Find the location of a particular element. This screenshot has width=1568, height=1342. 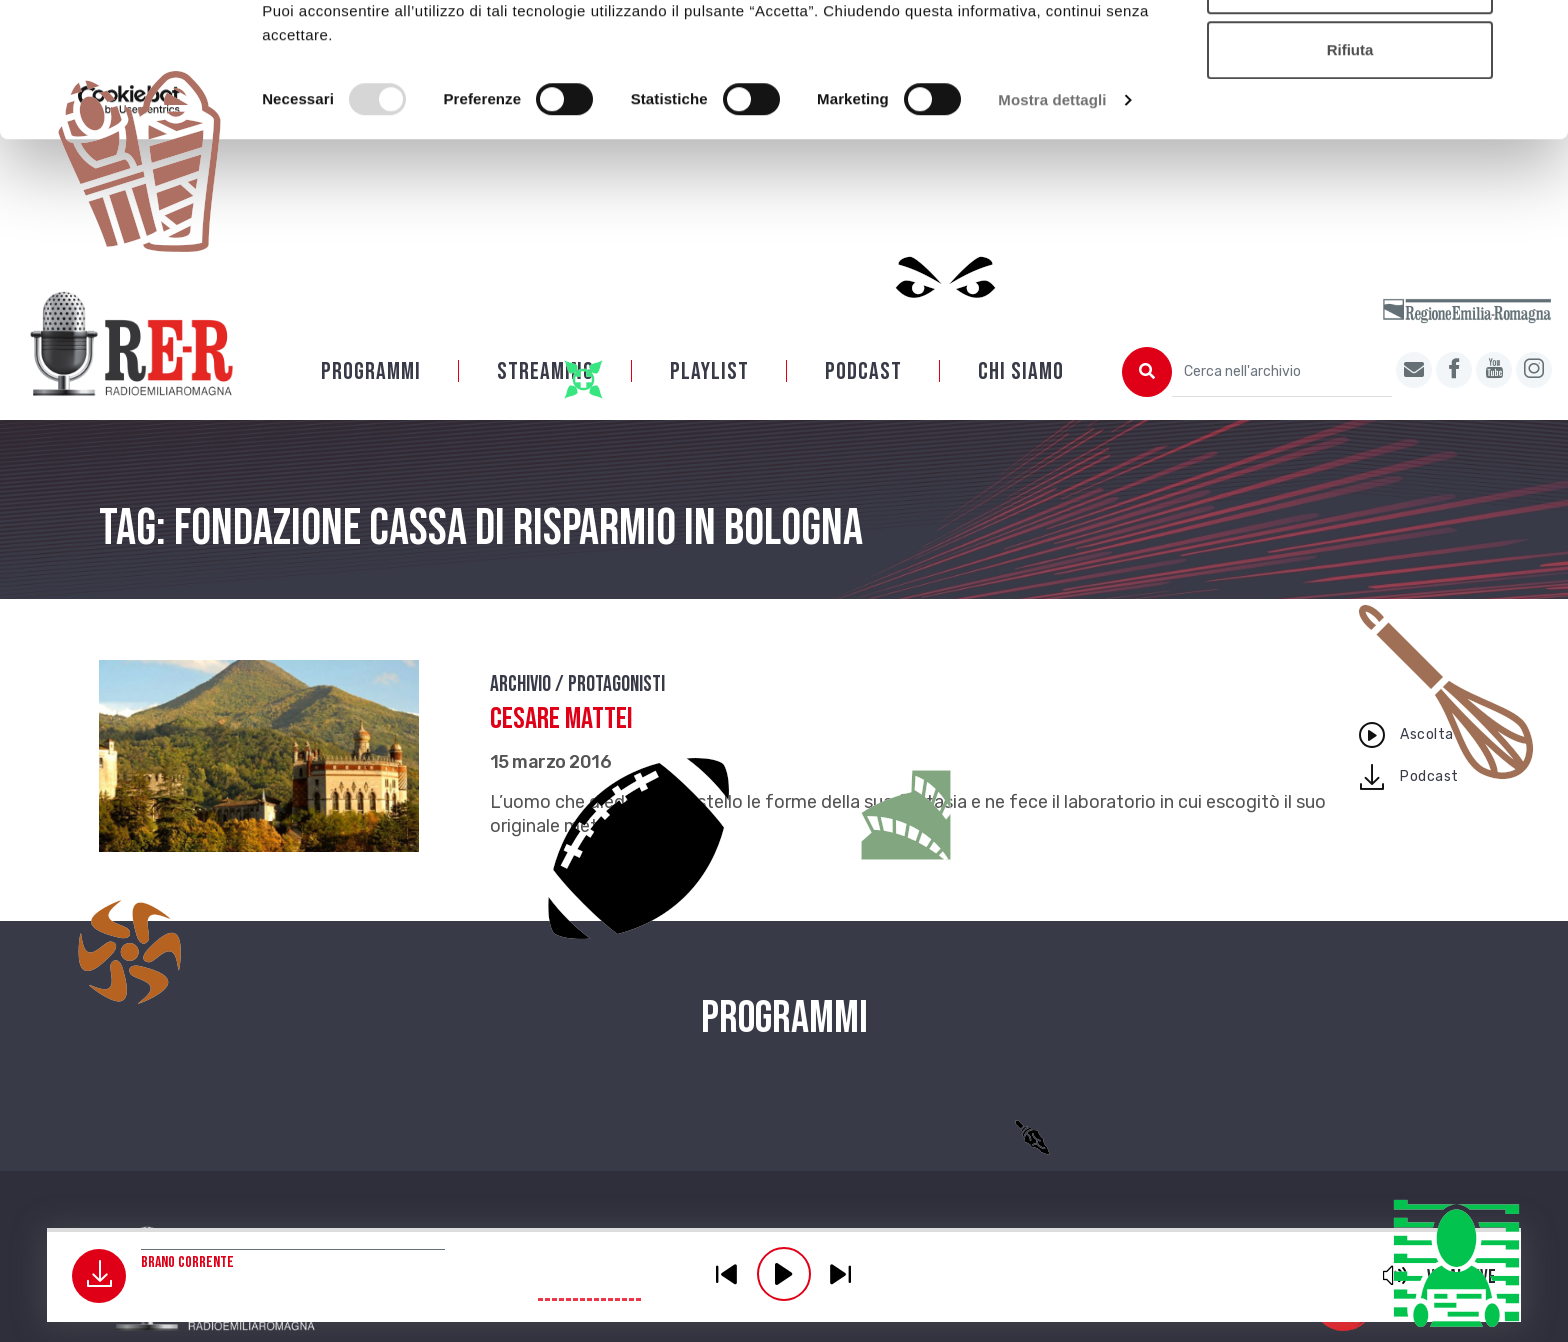

view american football games or scores is located at coordinates (638, 848).